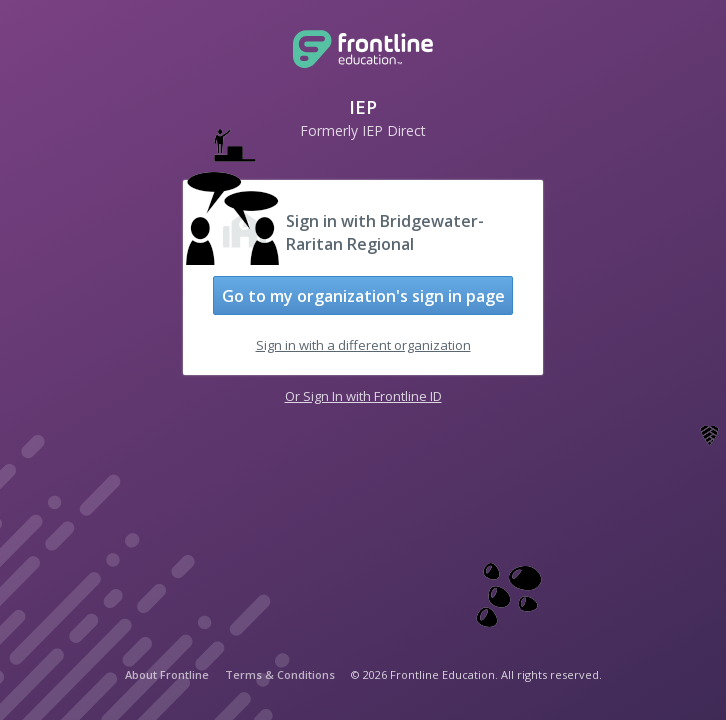 The width and height of the screenshot is (726, 720). Describe the element at coordinates (232, 218) in the screenshot. I see `open group discussion or chat` at that location.